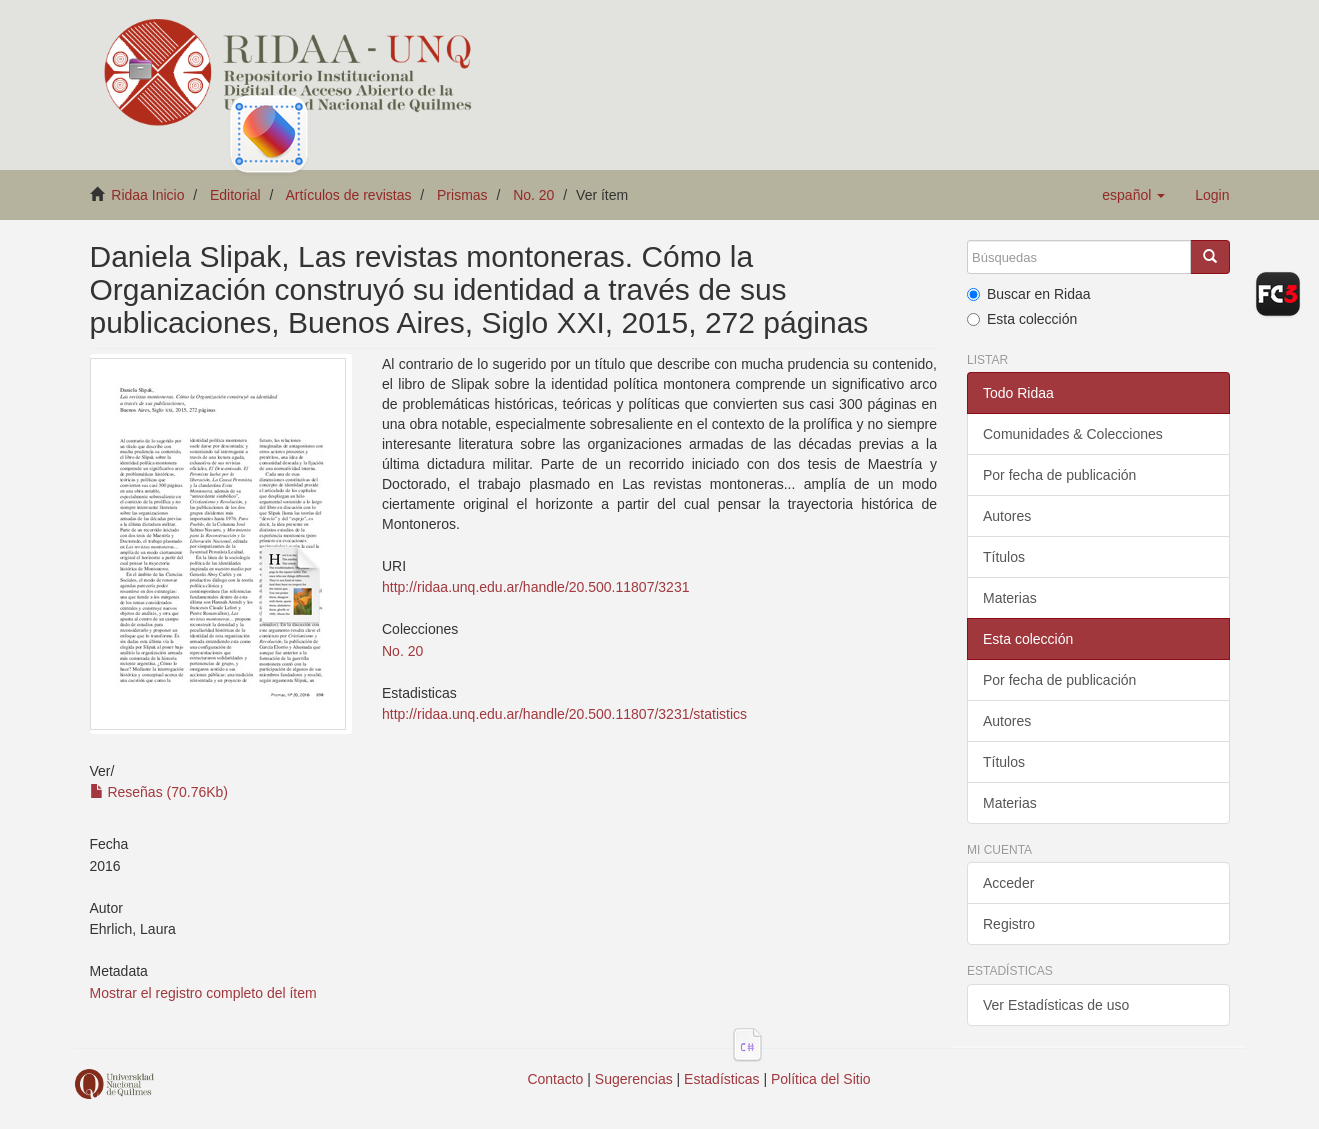  I want to click on open the file manager application, so click(140, 68).